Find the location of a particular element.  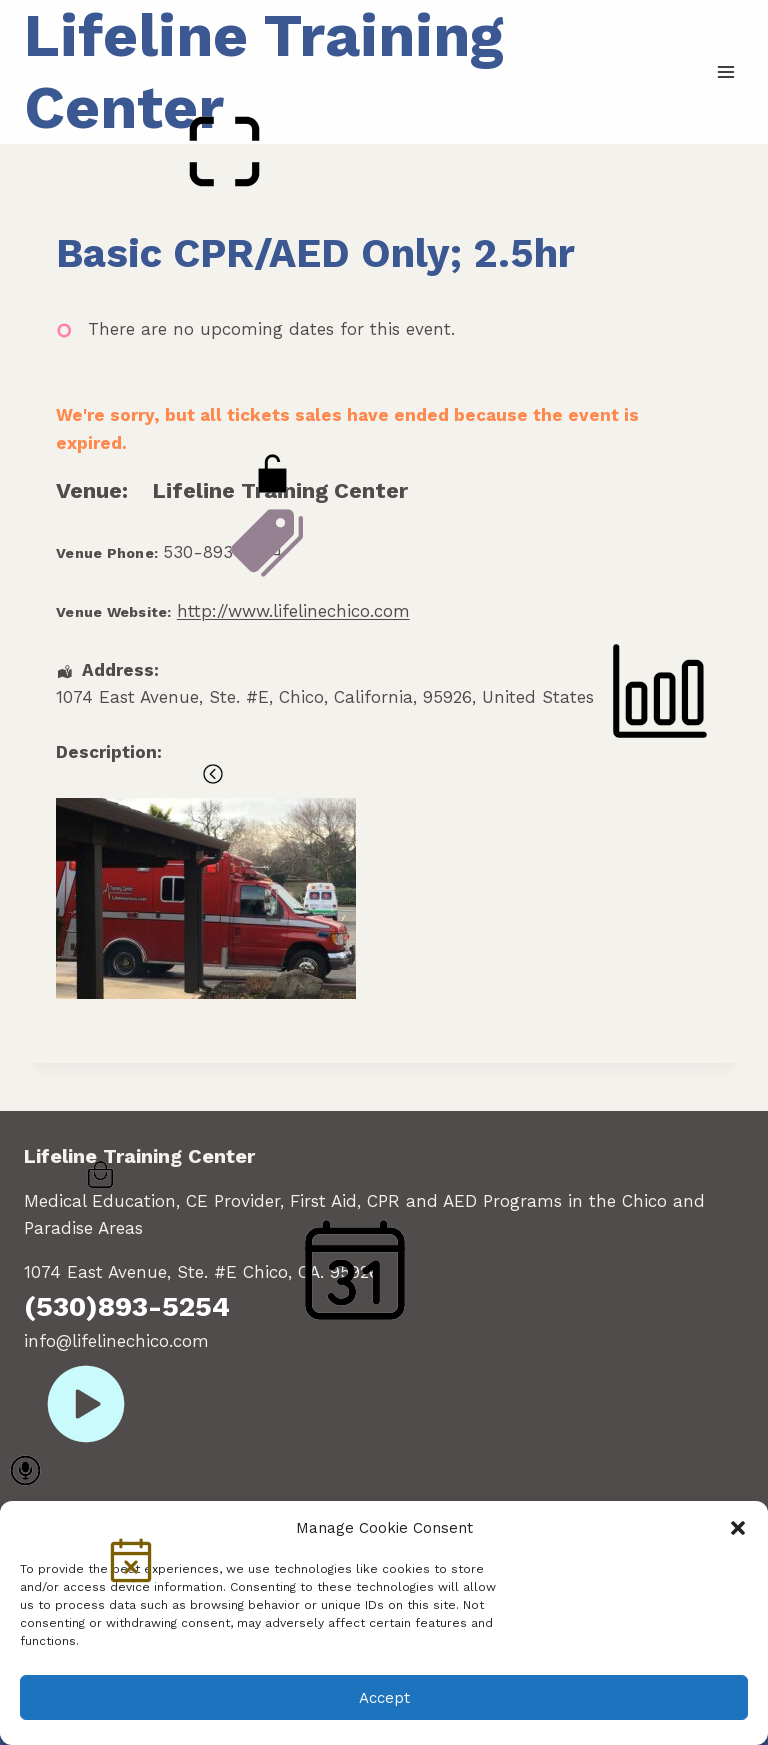

play media or video content is located at coordinates (86, 1404).